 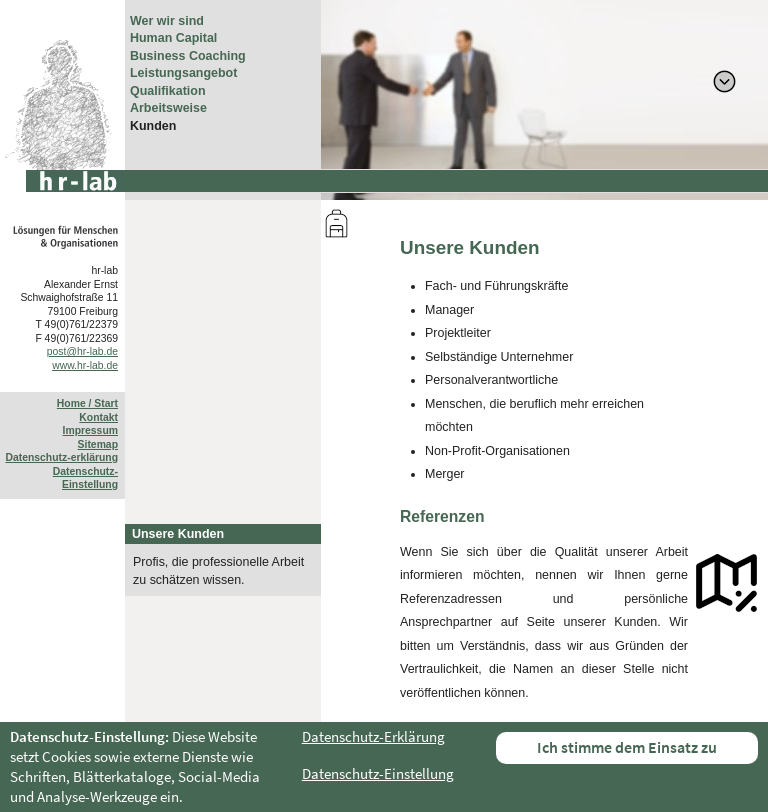 What do you see at coordinates (336, 224) in the screenshot?
I see `access your inventory or storage` at bounding box center [336, 224].